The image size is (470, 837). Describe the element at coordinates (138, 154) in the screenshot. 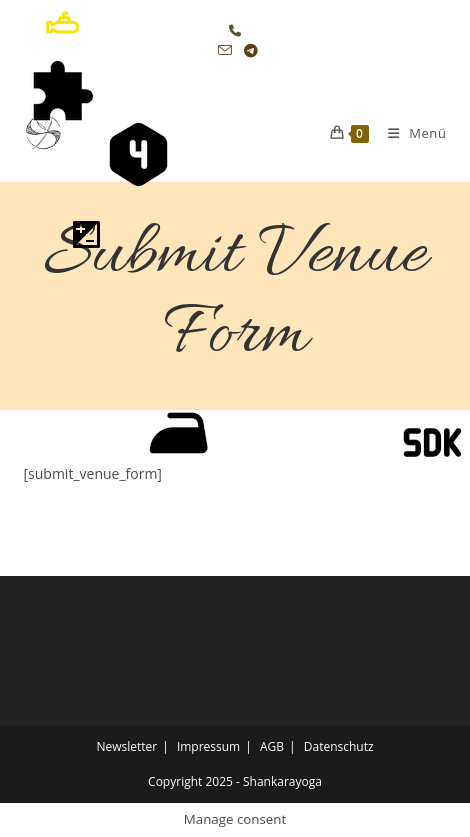

I see `step 4 in a multi-step process` at that location.